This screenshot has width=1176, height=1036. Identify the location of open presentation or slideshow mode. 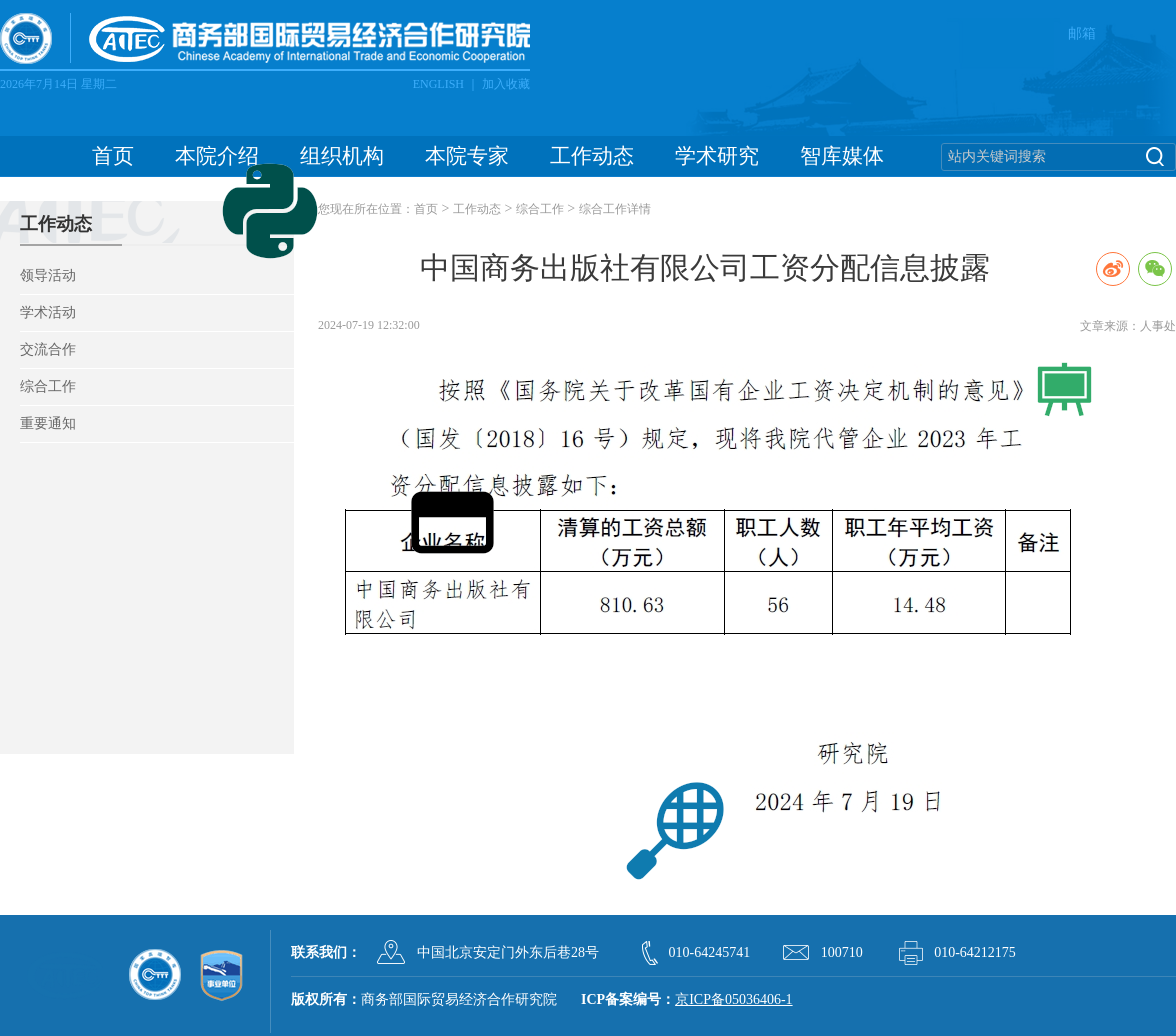
(1064, 389).